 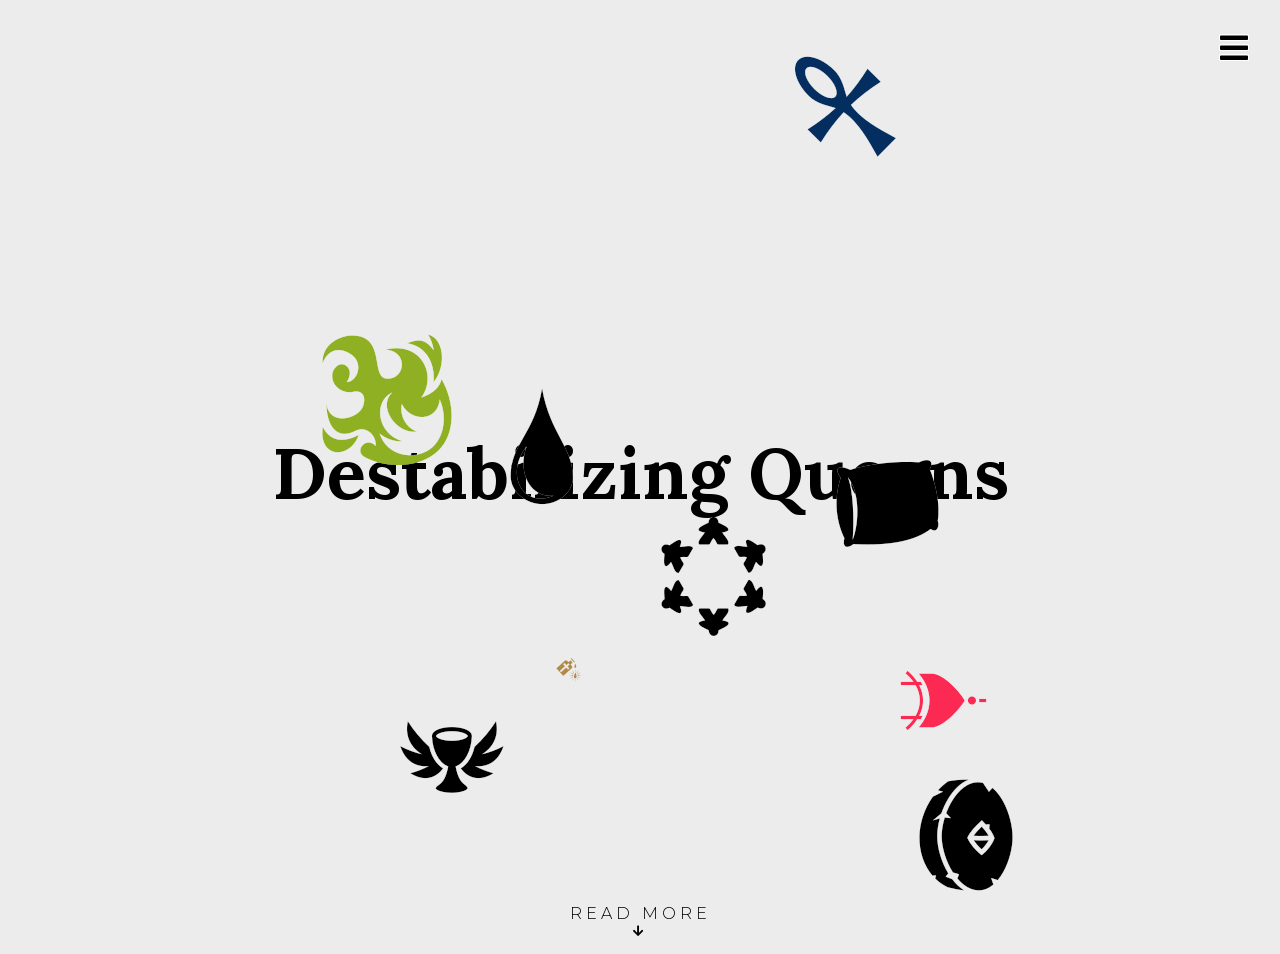 I want to click on indicates sleep mode or rest state, so click(x=887, y=503).